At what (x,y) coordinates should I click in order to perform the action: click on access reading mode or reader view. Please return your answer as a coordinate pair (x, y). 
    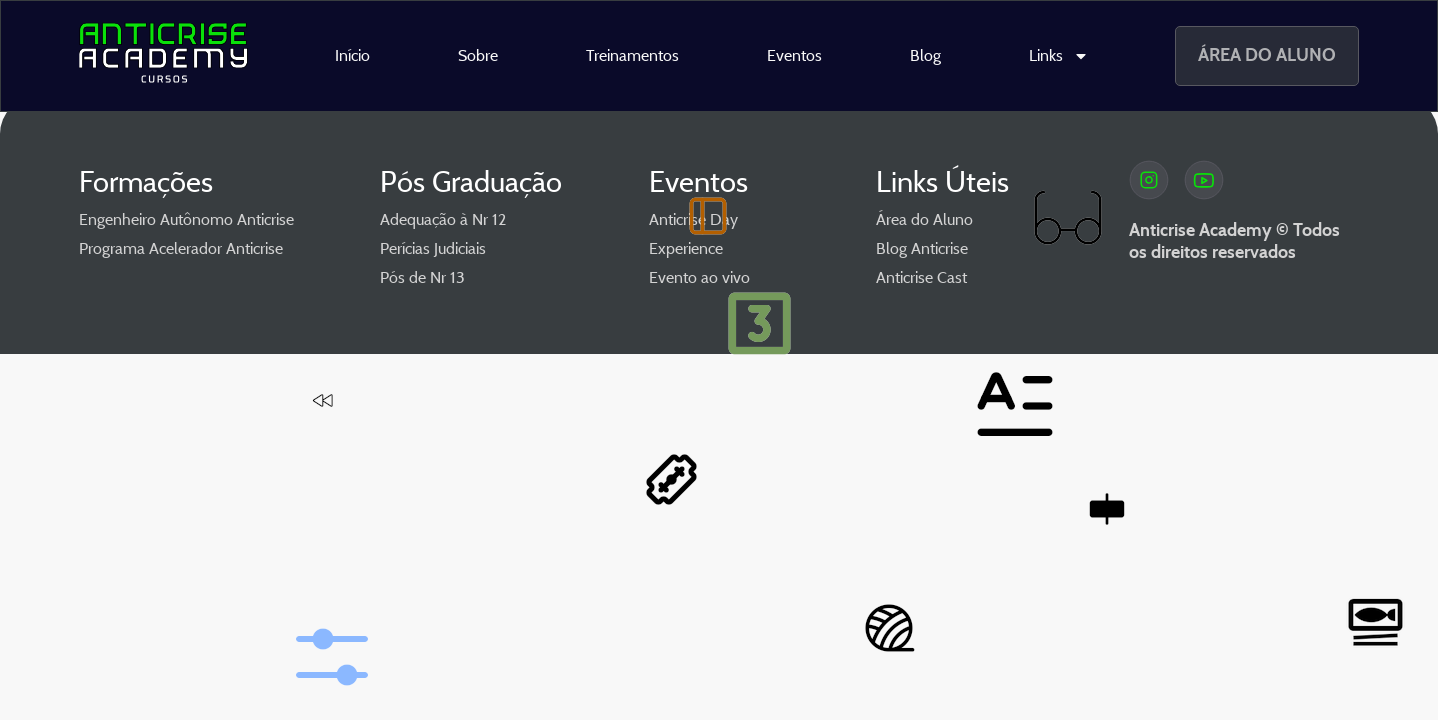
    Looking at the image, I should click on (1068, 219).